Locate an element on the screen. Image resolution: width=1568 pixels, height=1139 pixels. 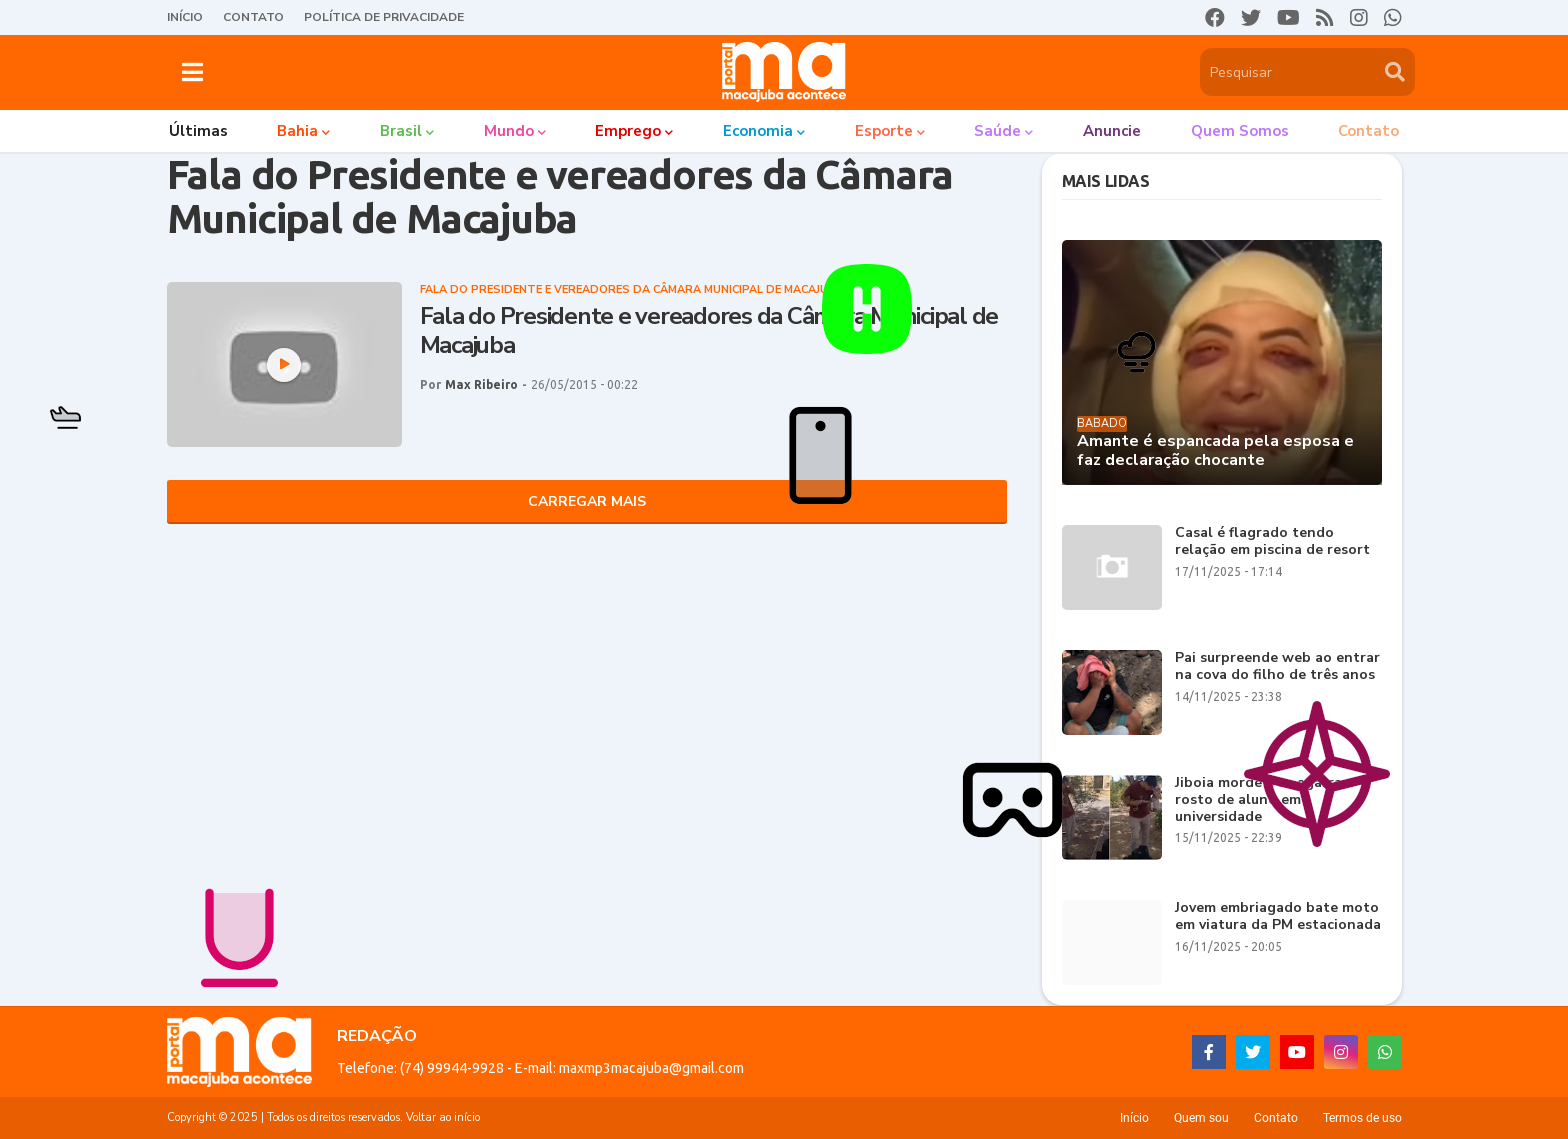
indicates flight mode is active is located at coordinates (65, 416).